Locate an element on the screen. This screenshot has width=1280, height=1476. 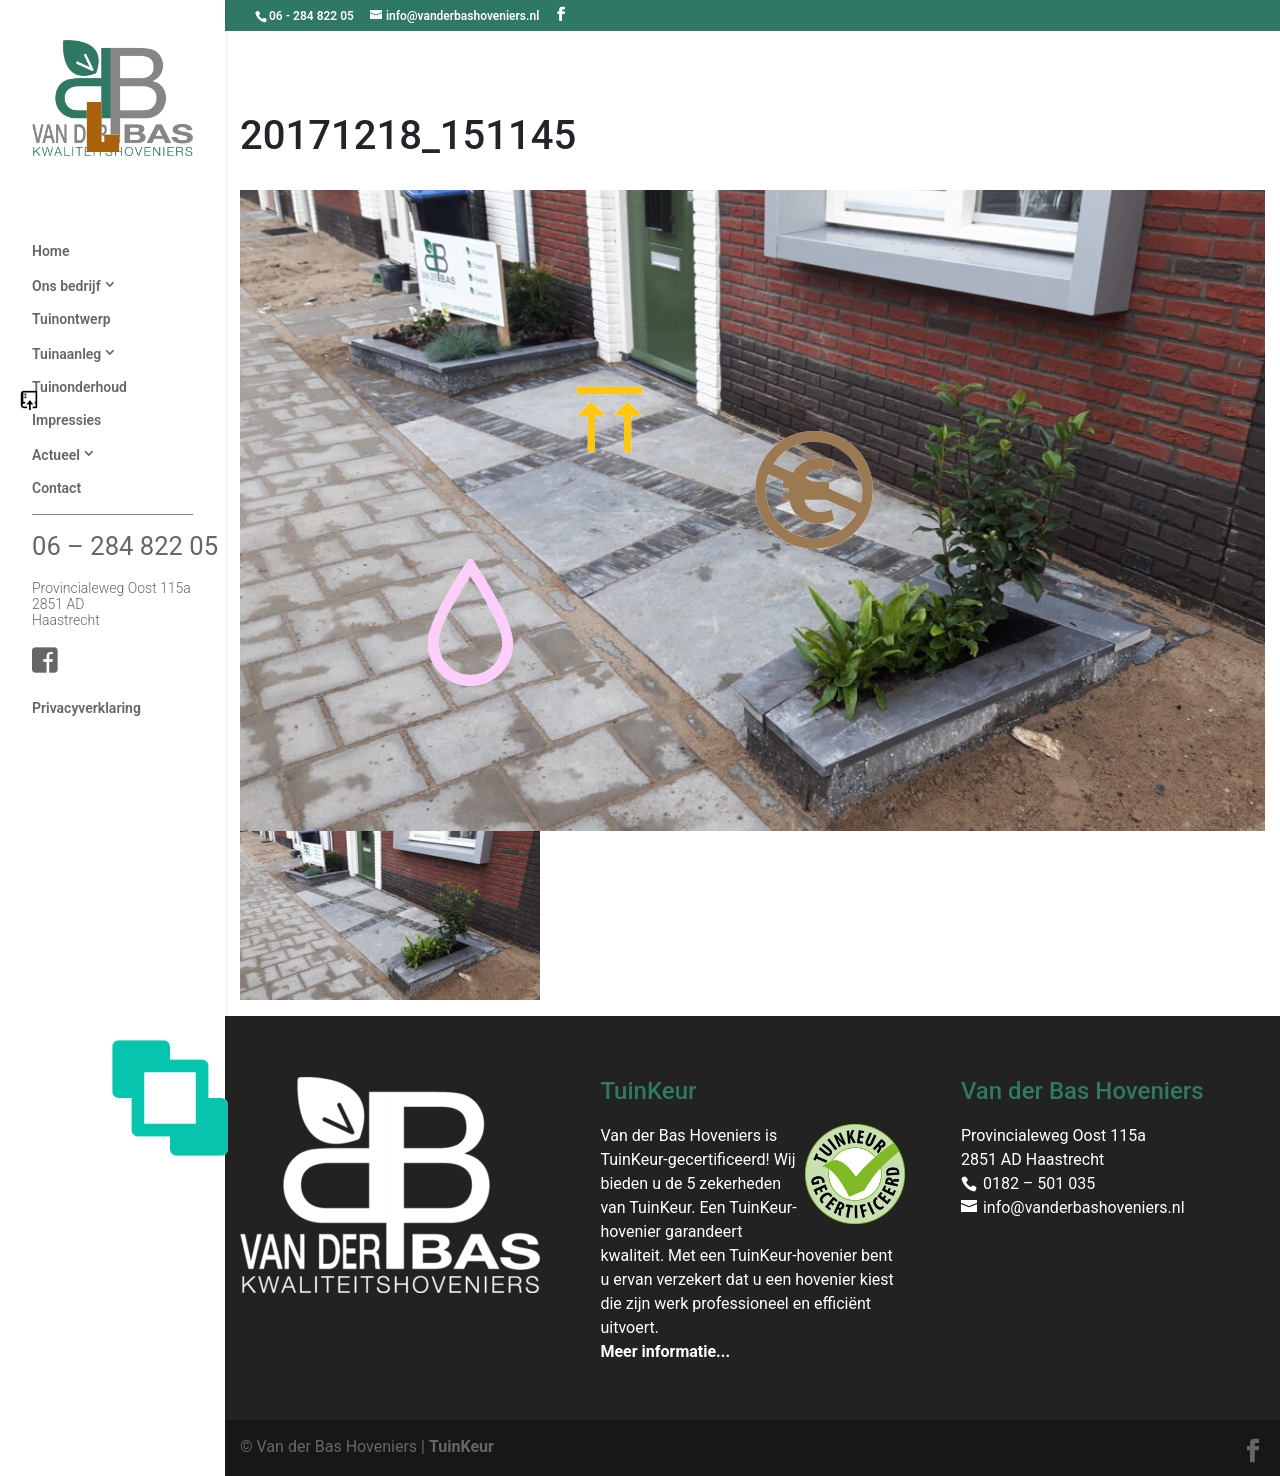
bring selected layer to front is located at coordinates (170, 1098).